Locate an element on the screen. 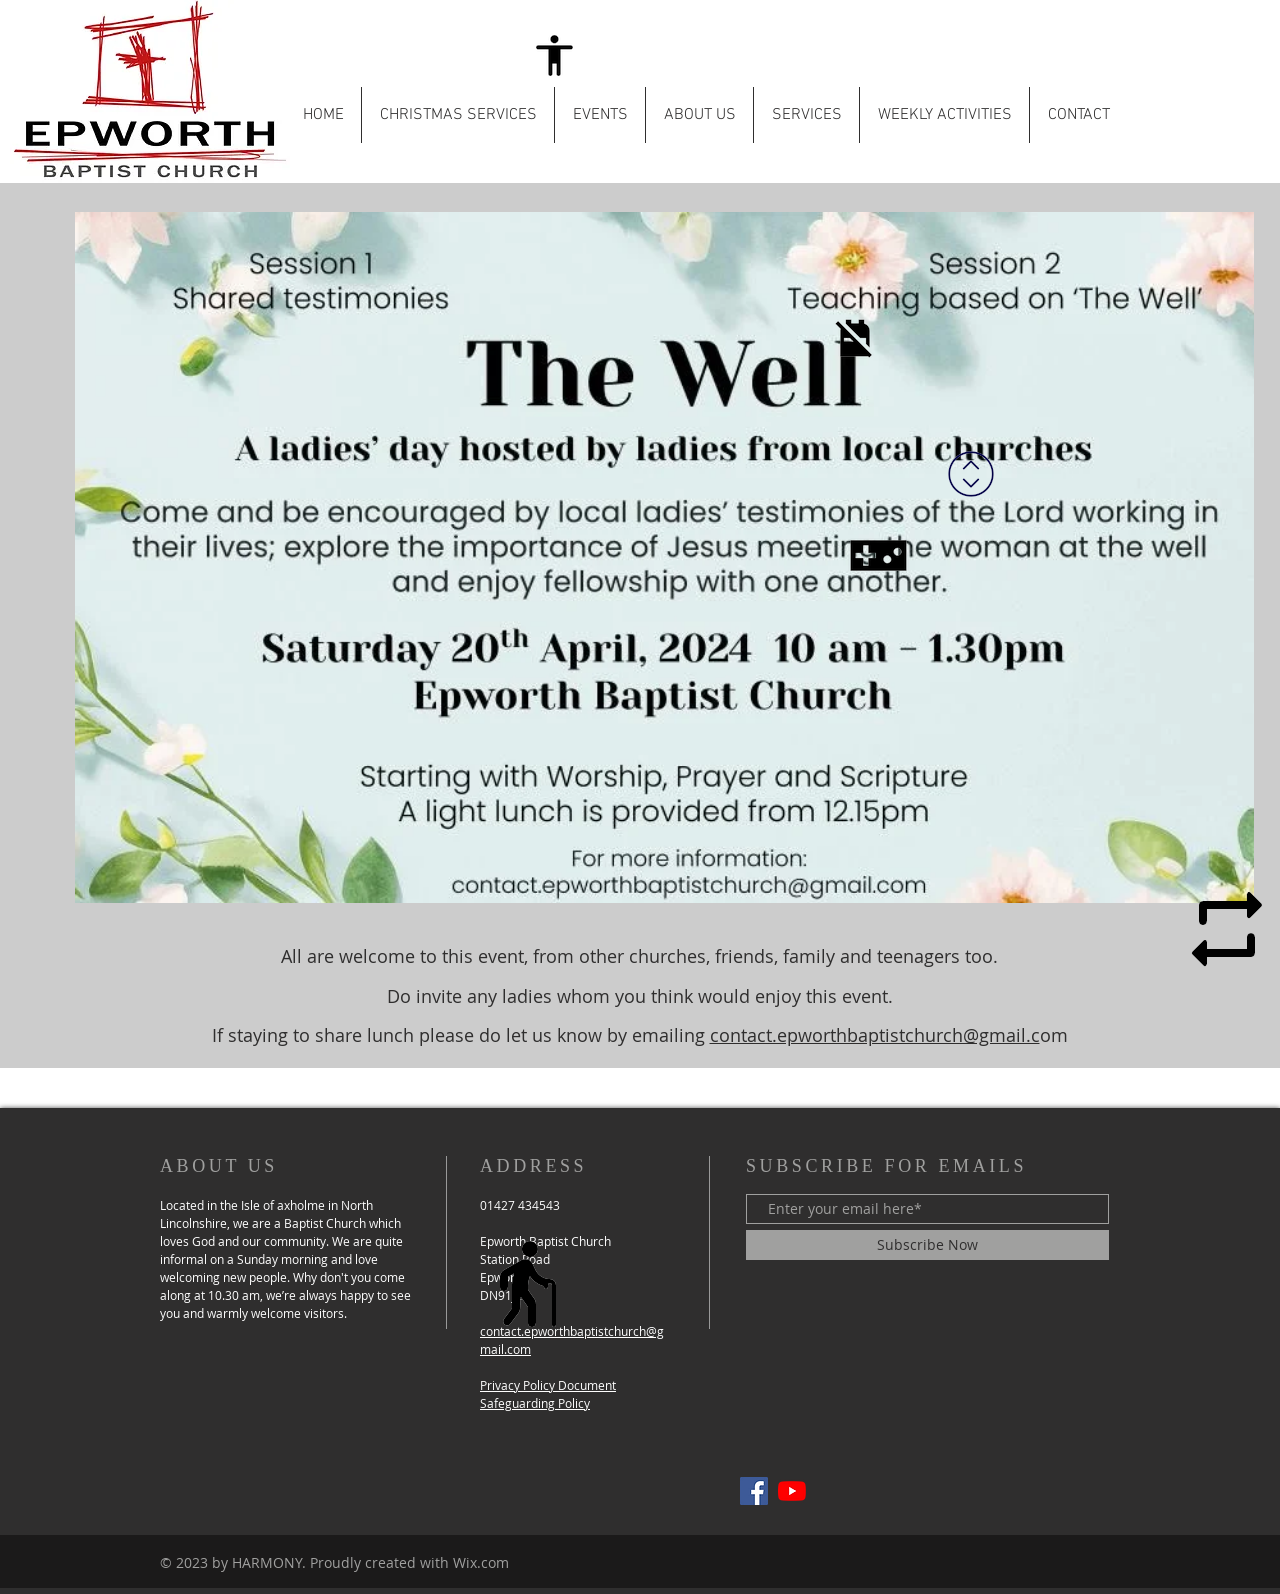 This screenshot has width=1280, height=1594. access gaming features or settings is located at coordinates (878, 555).